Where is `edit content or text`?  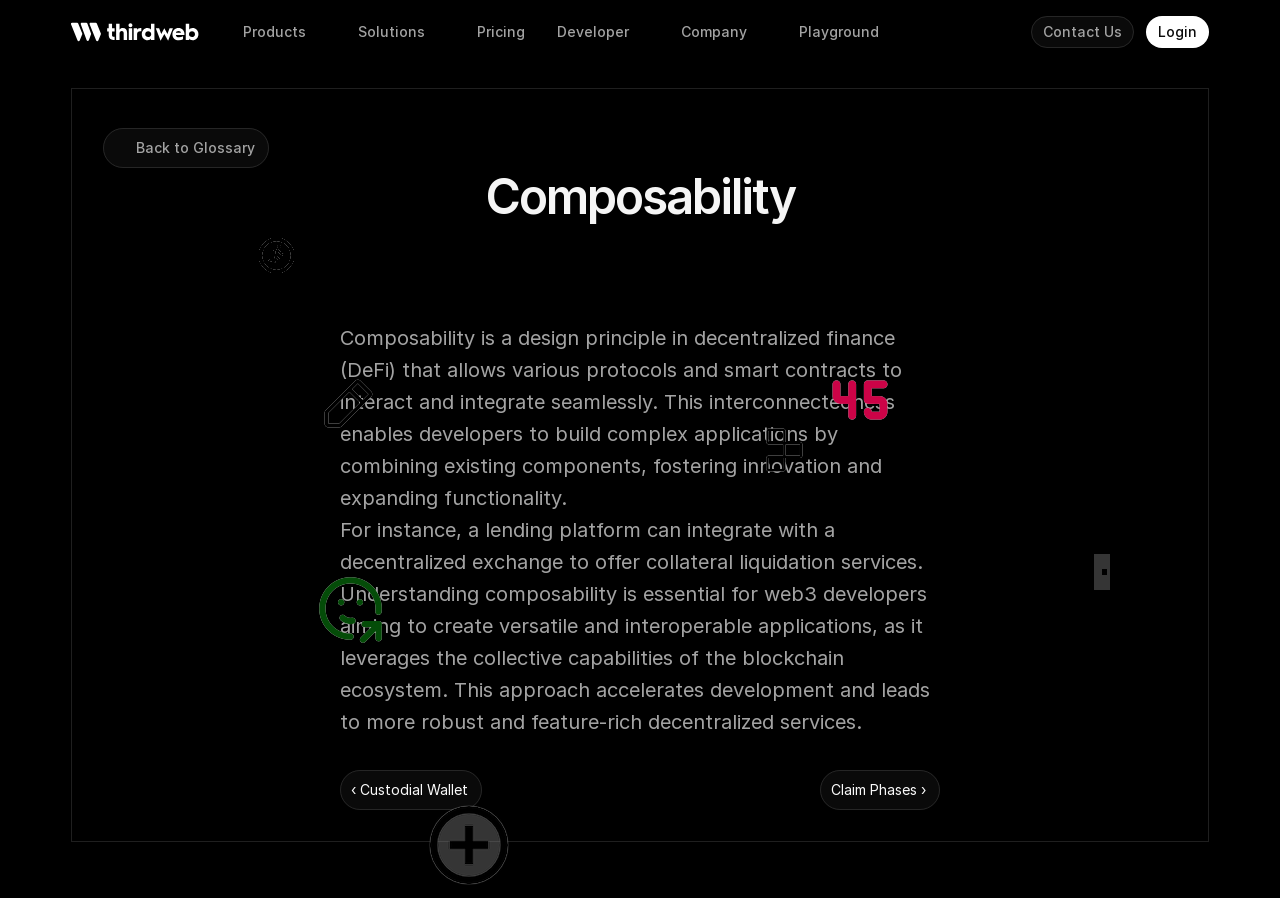
edit content or text is located at coordinates (347, 404).